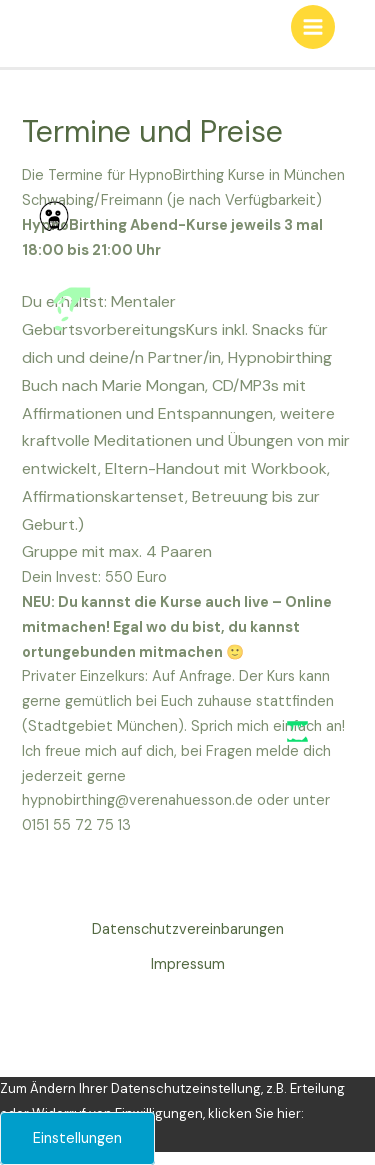 The height and width of the screenshot is (1165, 375). Describe the element at coordinates (54, 216) in the screenshot. I see `the mighty boosh comedy series logo or fan content` at that location.